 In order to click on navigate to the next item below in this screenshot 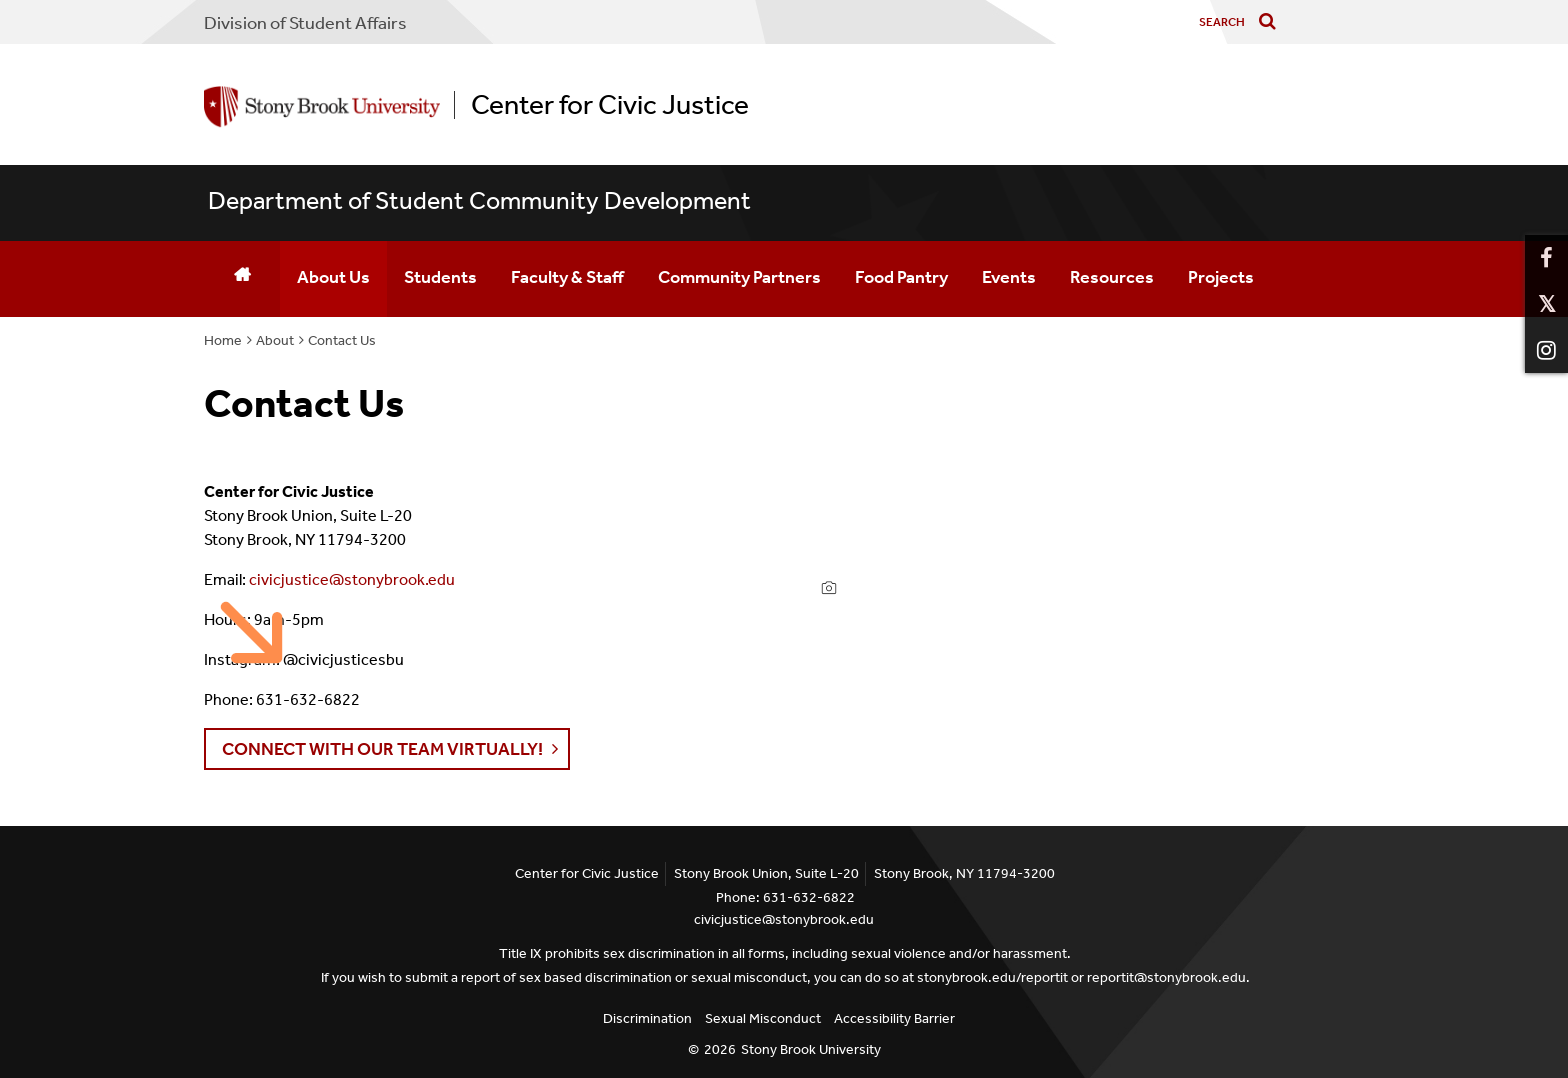, I will do `click(251, 632)`.